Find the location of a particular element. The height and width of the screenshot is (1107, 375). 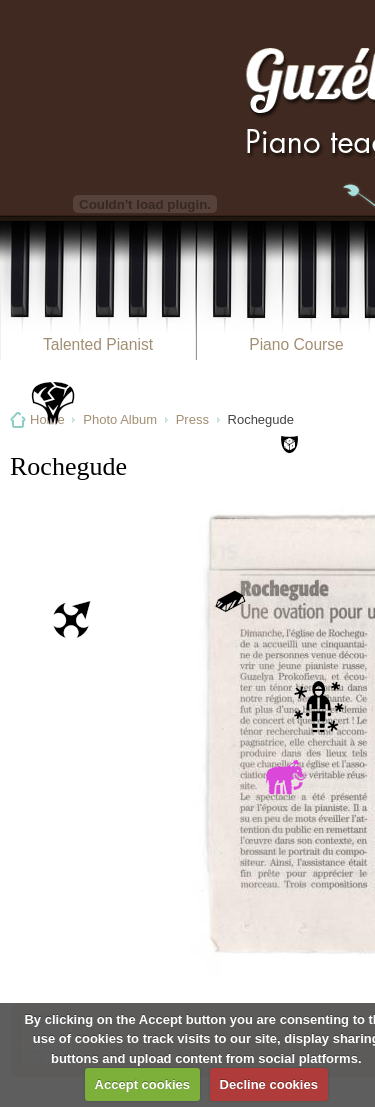

represents metal or raw material resources in a game is located at coordinates (230, 601).